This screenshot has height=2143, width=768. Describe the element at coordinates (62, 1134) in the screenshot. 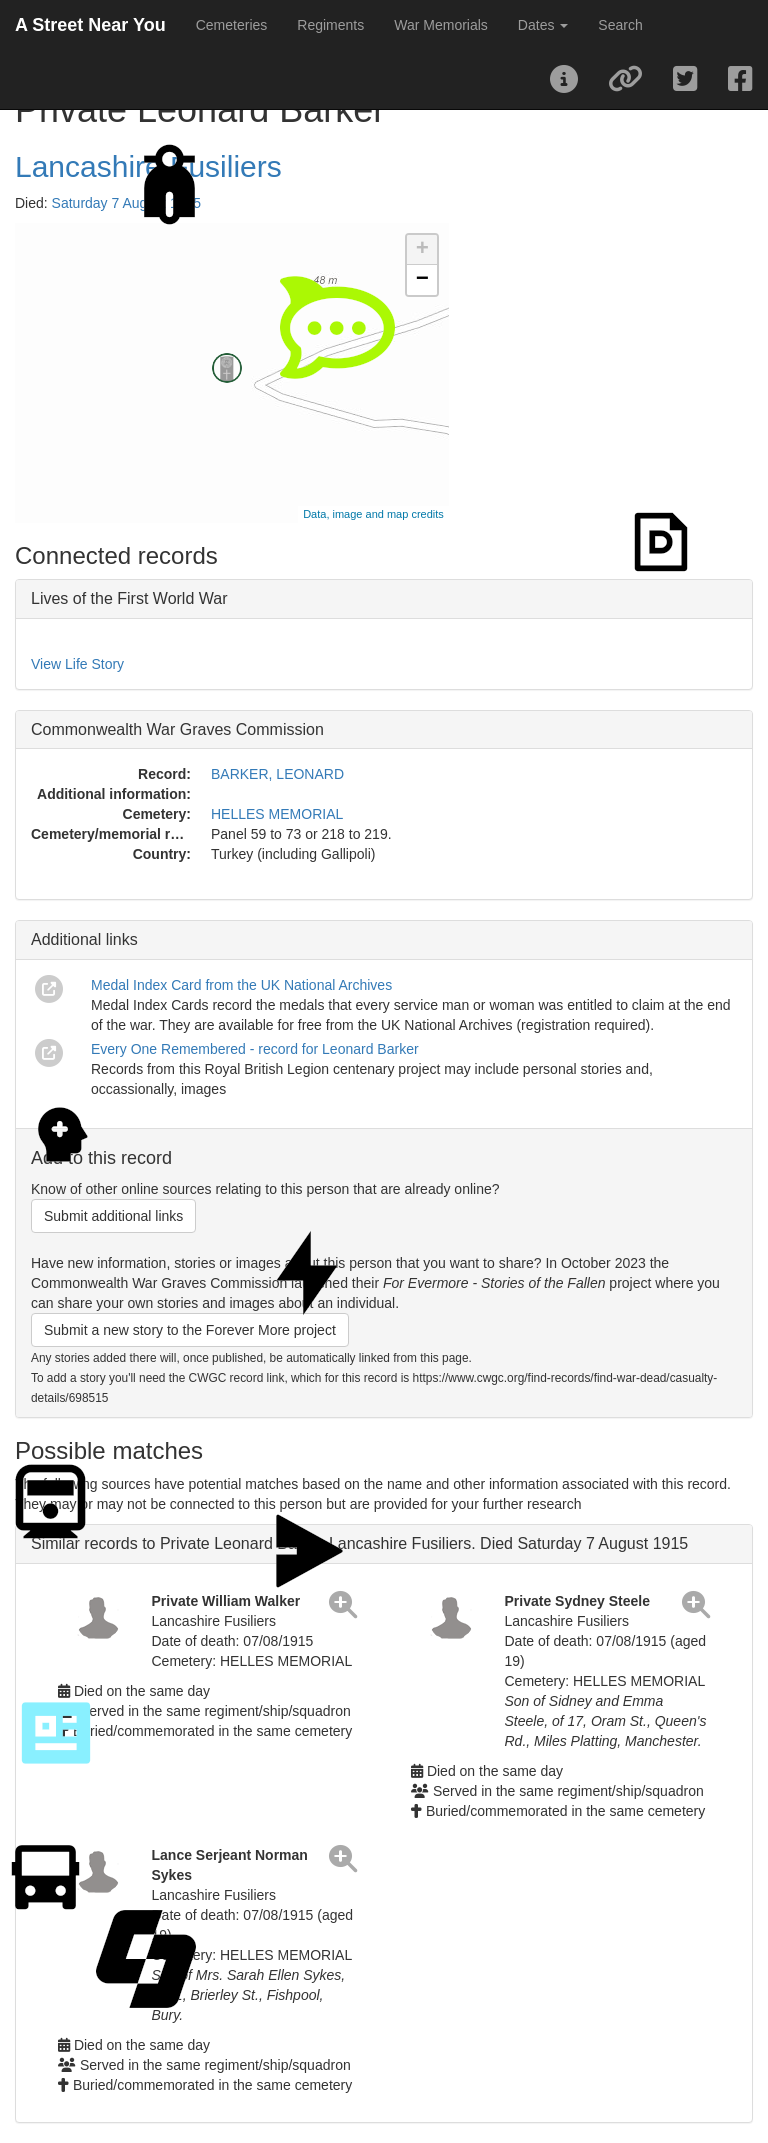

I see `access mental health resources` at that location.